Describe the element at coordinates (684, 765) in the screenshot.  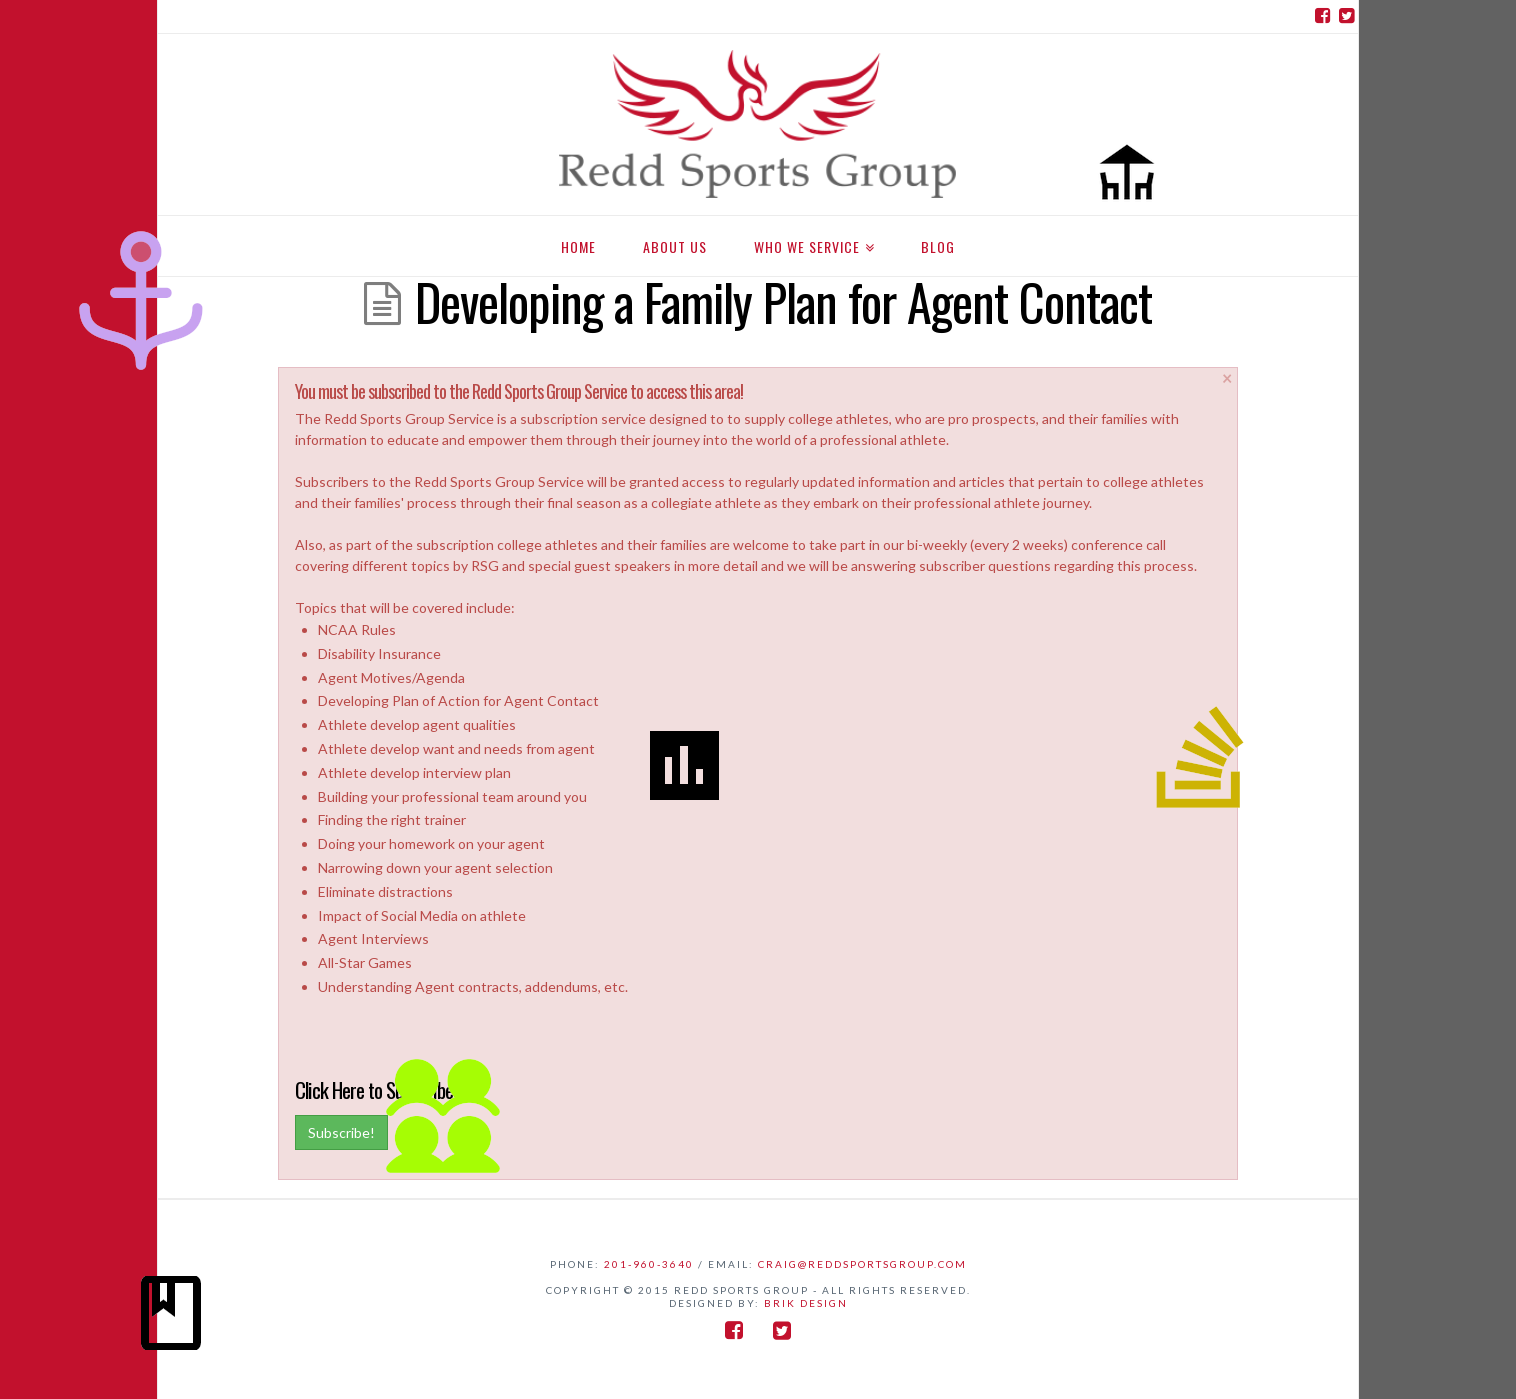
I see `view poll results` at that location.